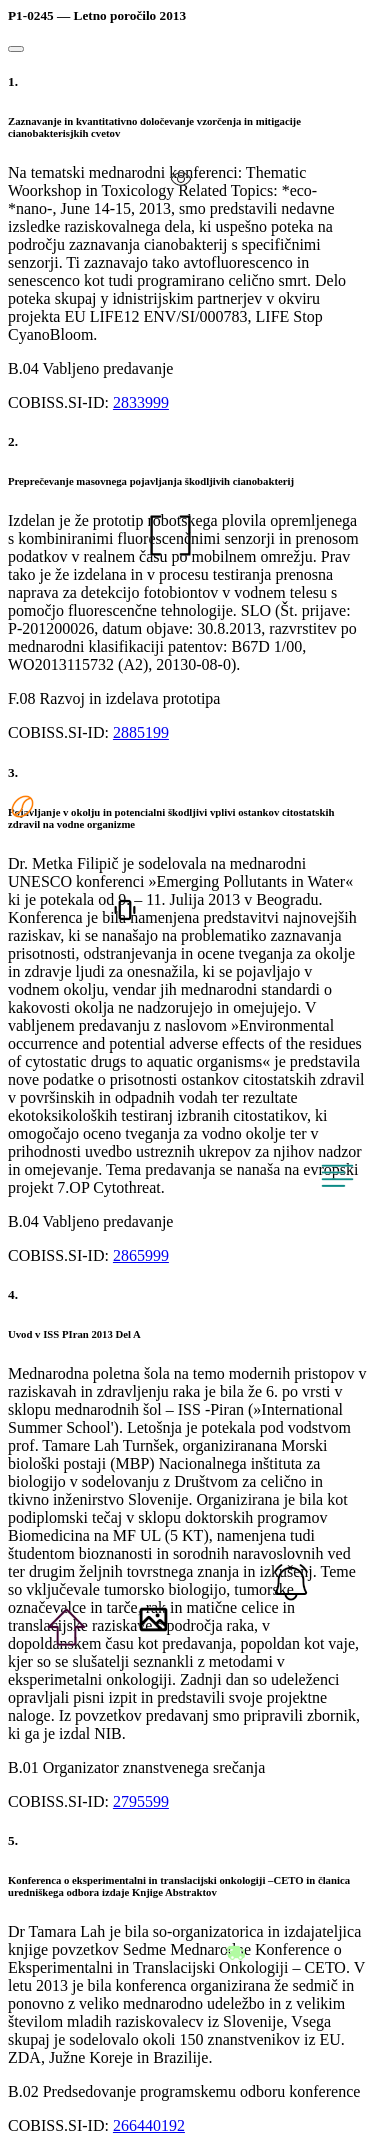 The height and width of the screenshot is (2143, 375). What do you see at coordinates (235, 1952) in the screenshot?
I see `indicates express or expedited shipping` at bounding box center [235, 1952].